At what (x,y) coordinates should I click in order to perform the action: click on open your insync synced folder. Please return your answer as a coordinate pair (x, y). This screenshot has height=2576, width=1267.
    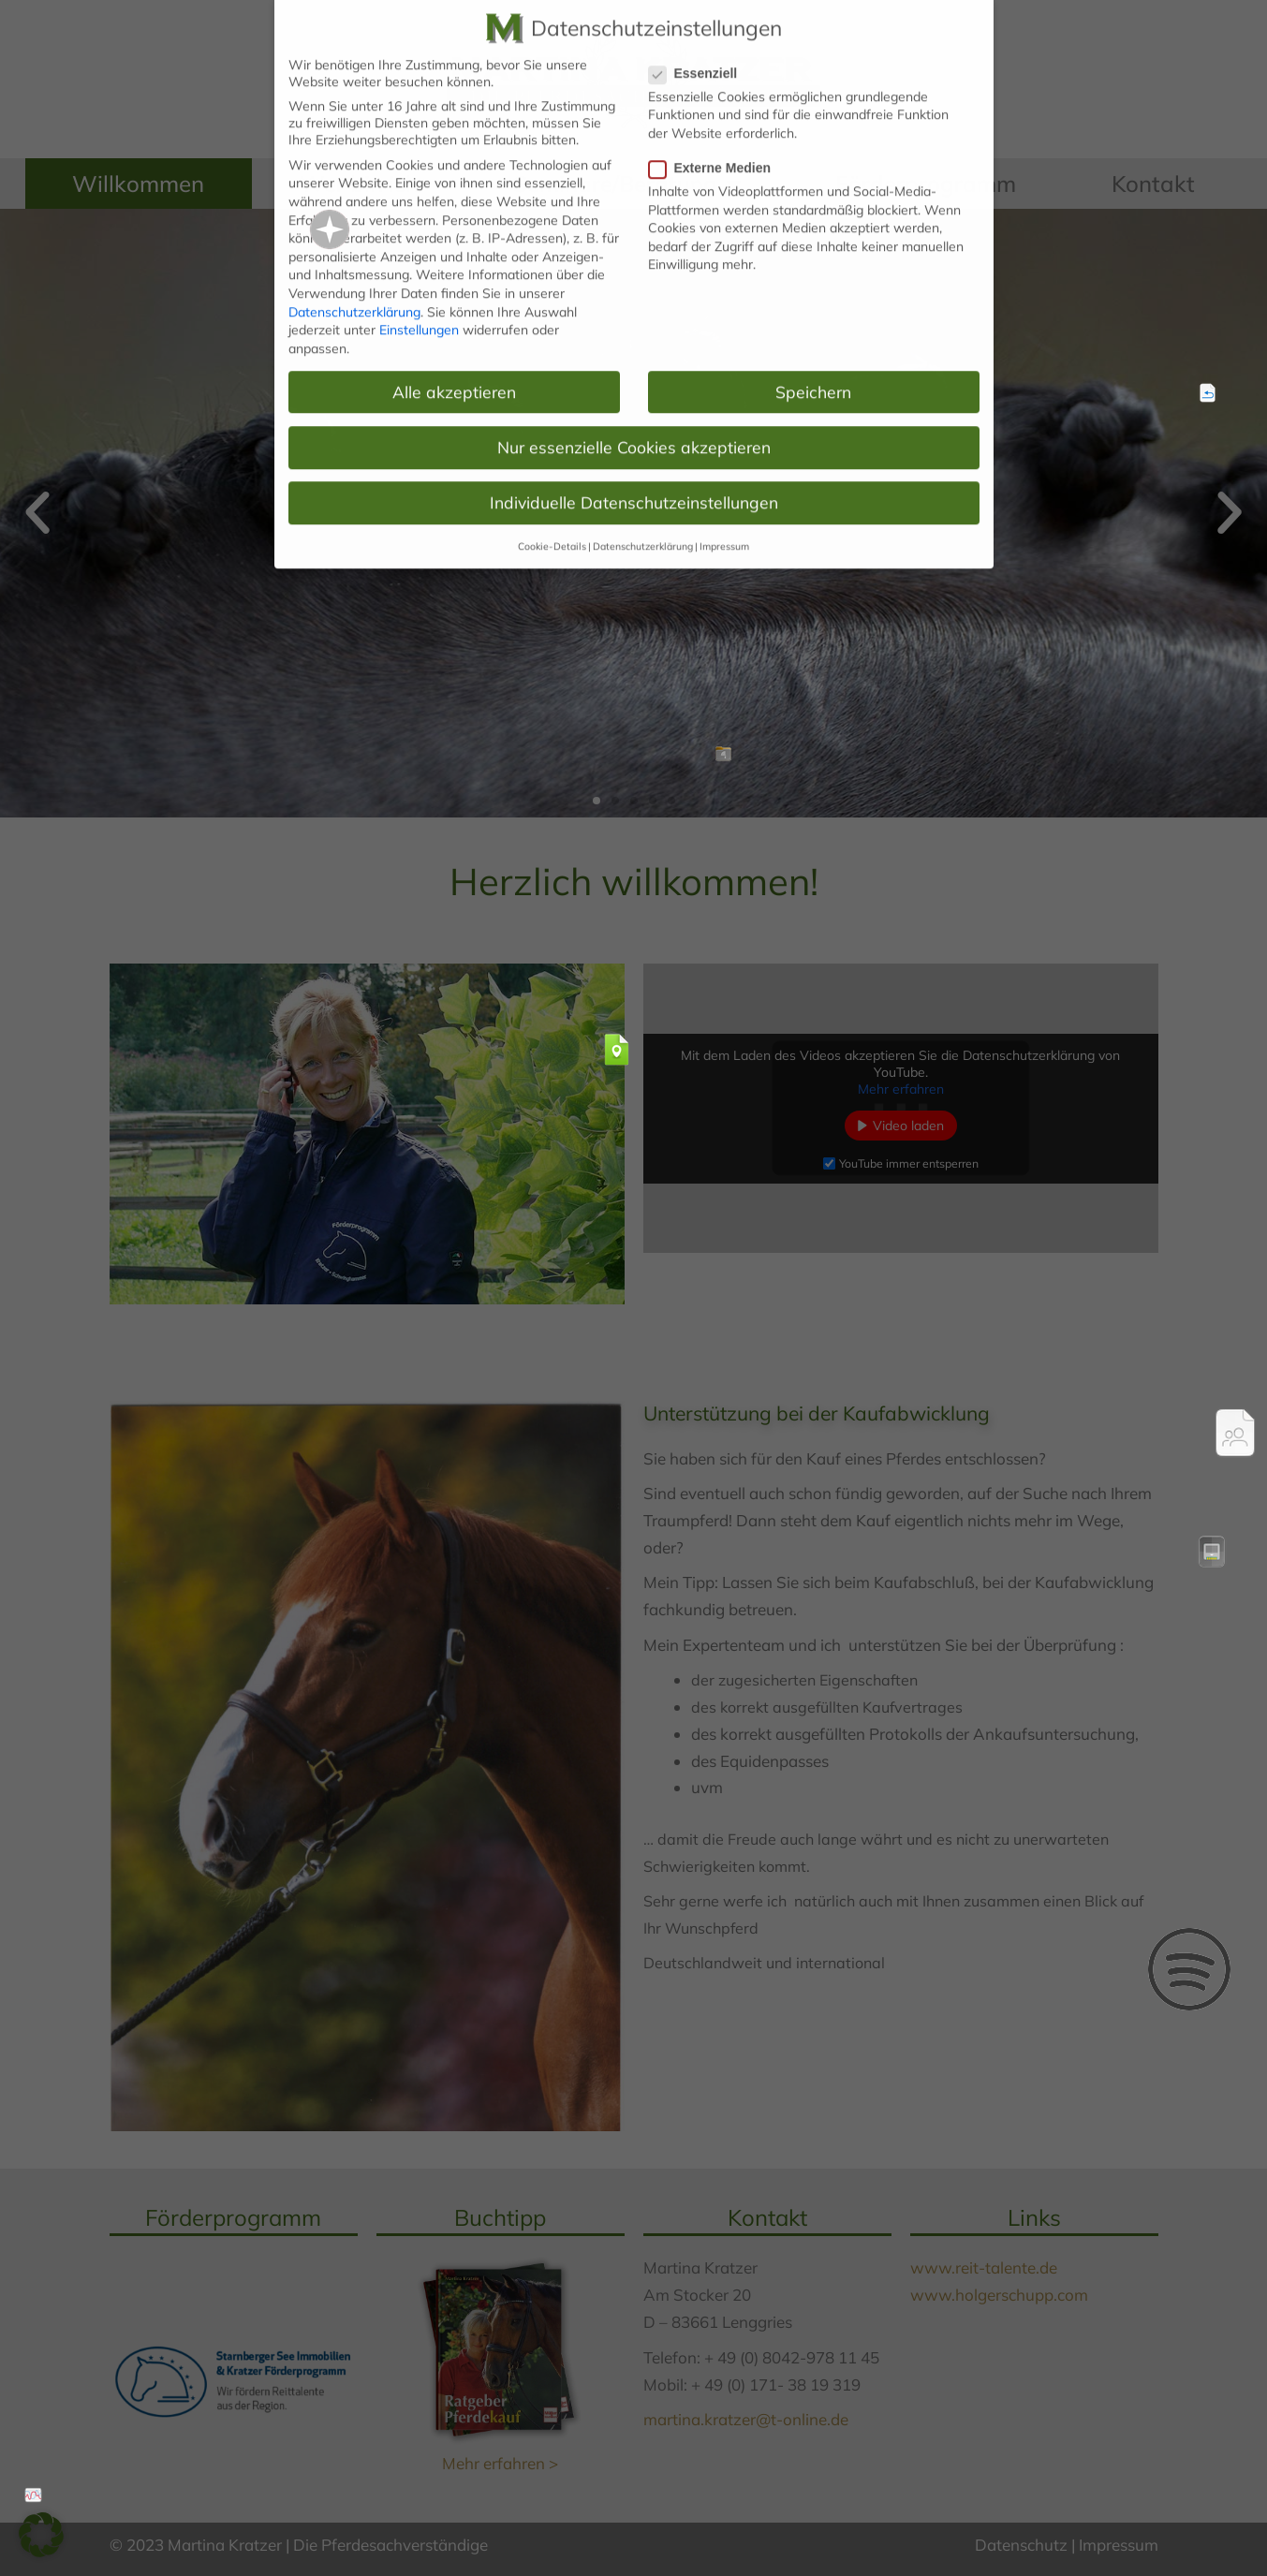
    Looking at the image, I should click on (723, 753).